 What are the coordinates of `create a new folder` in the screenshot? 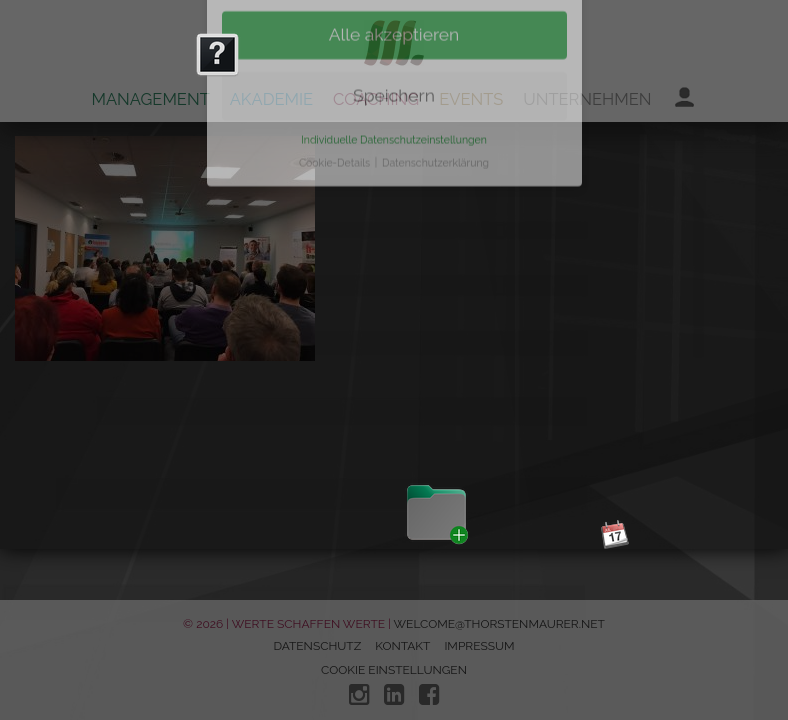 It's located at (436, 512).